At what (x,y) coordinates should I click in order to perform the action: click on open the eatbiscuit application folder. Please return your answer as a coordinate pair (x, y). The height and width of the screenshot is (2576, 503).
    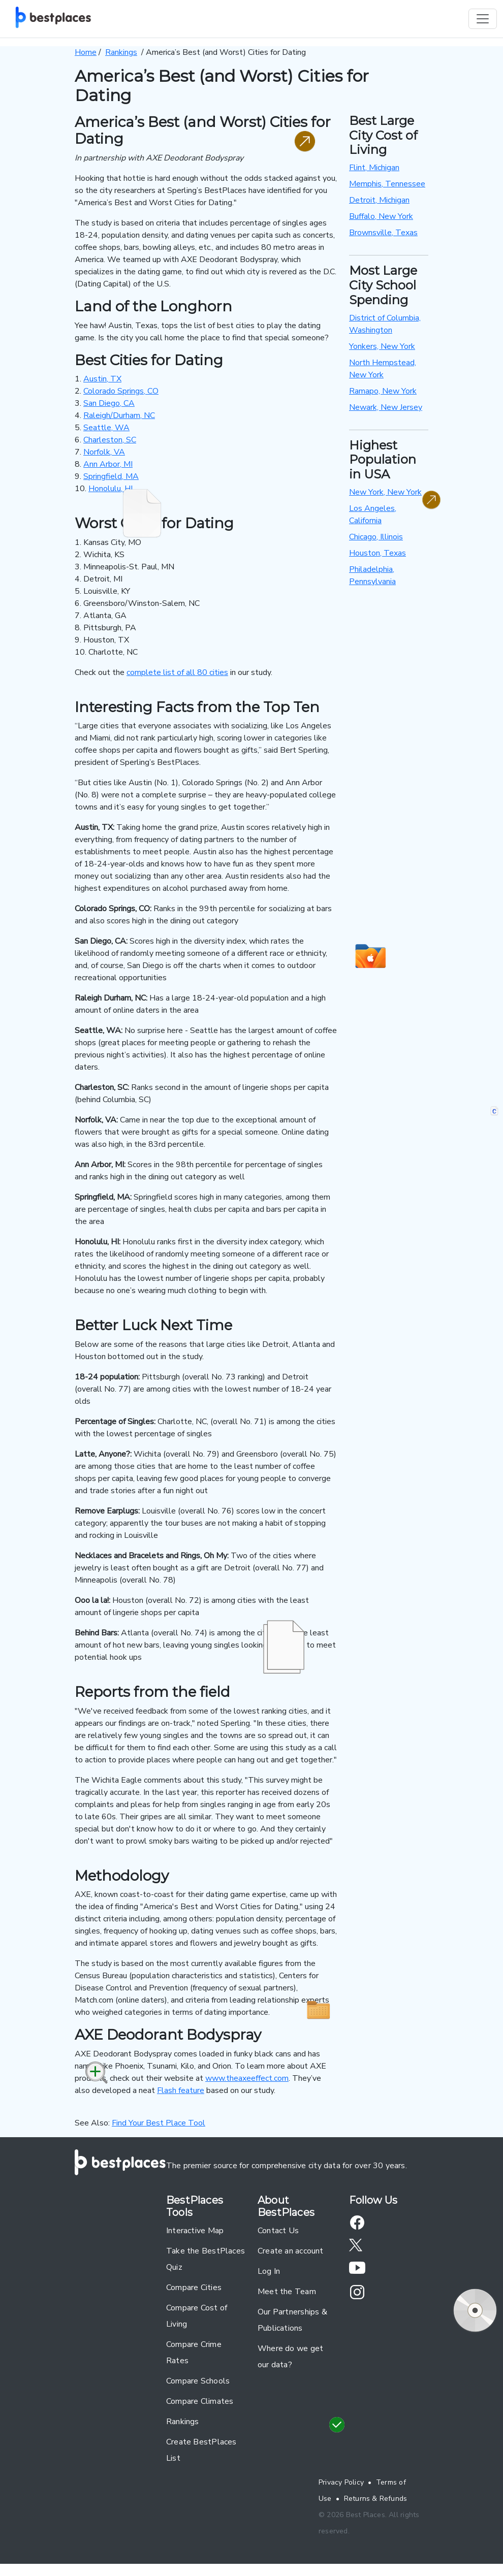
    Looking at the image, I should click on (318, 2010).